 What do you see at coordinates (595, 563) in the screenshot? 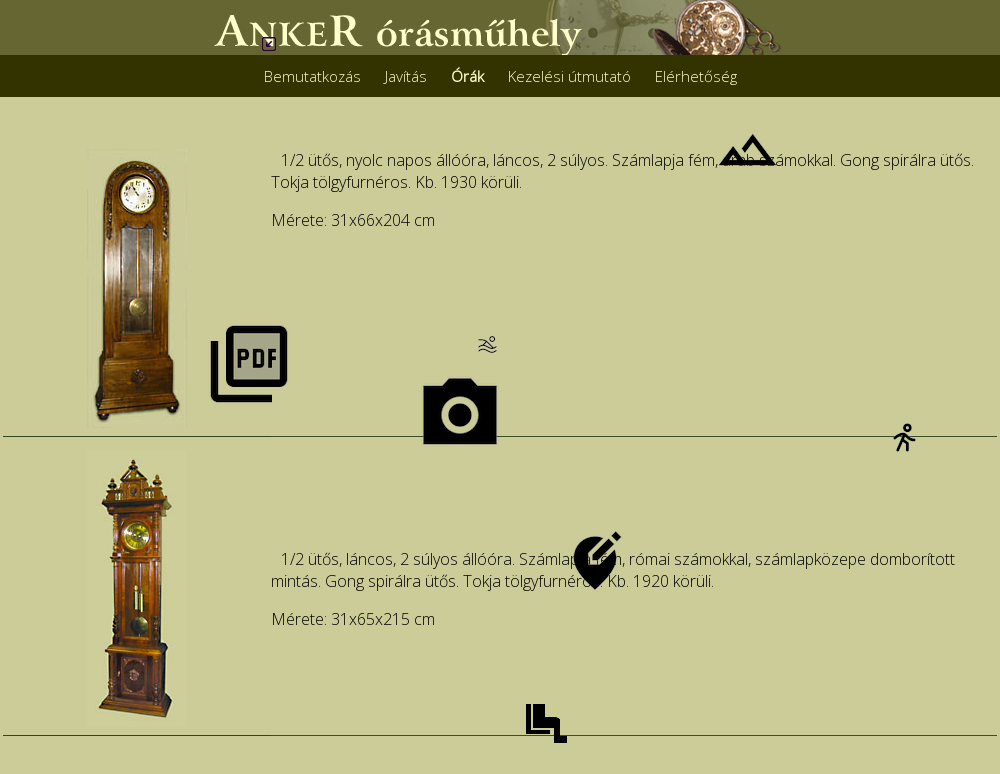
I see `edit a saved location` at bounding box center [595, 563].